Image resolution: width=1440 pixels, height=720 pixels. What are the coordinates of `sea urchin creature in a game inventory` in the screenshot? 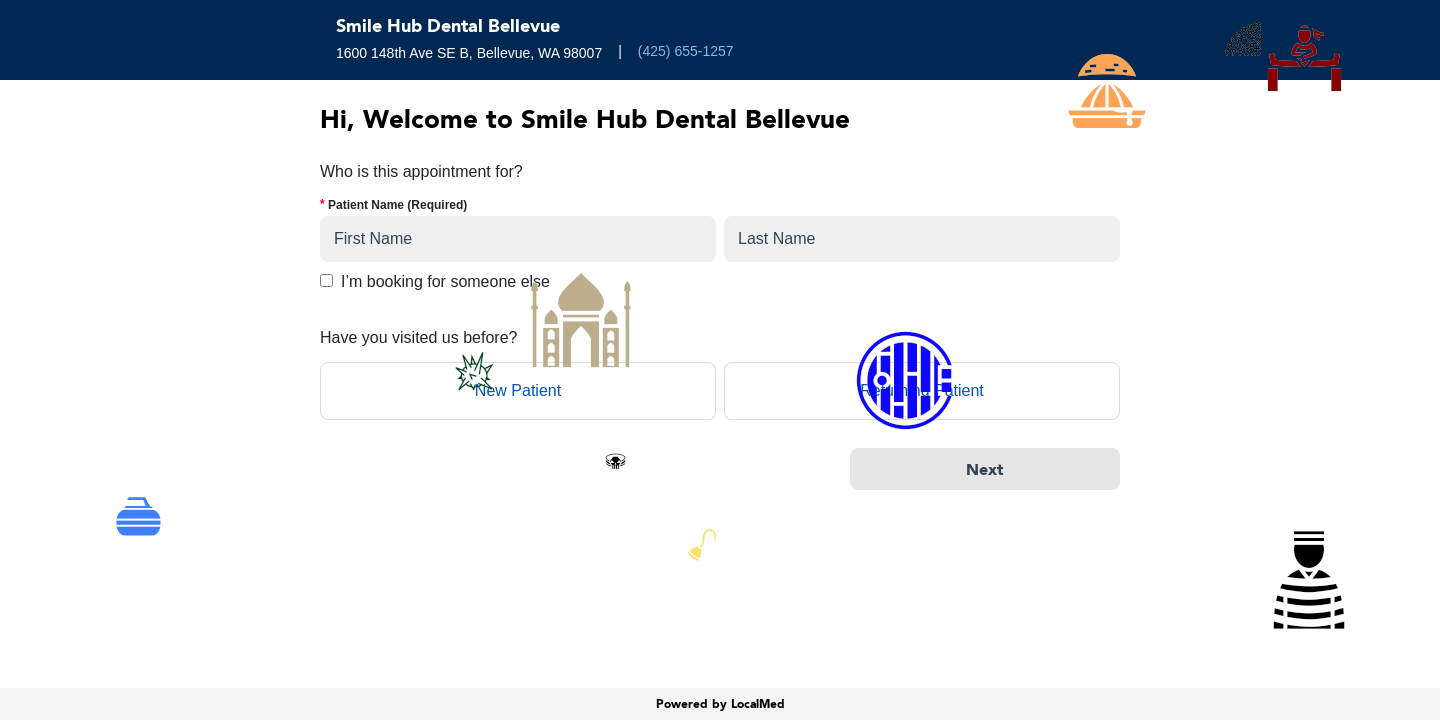 It's located at (474, 371).